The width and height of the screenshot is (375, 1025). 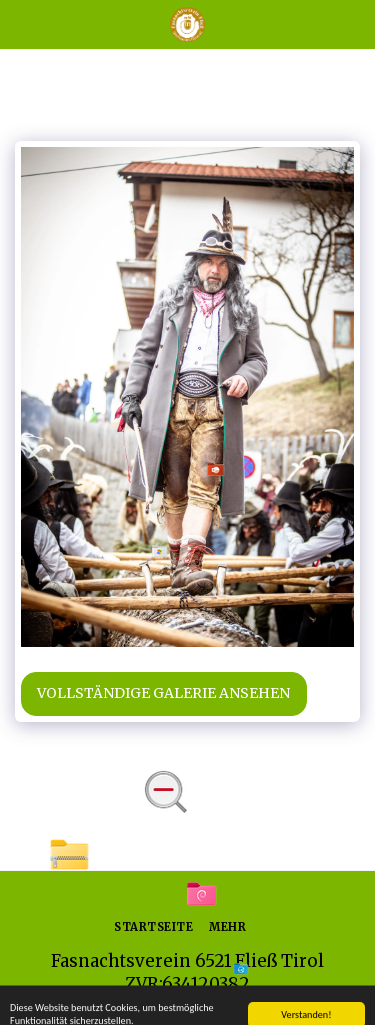 I want to click on zoom out to see more content, so click(x=166, y=792).